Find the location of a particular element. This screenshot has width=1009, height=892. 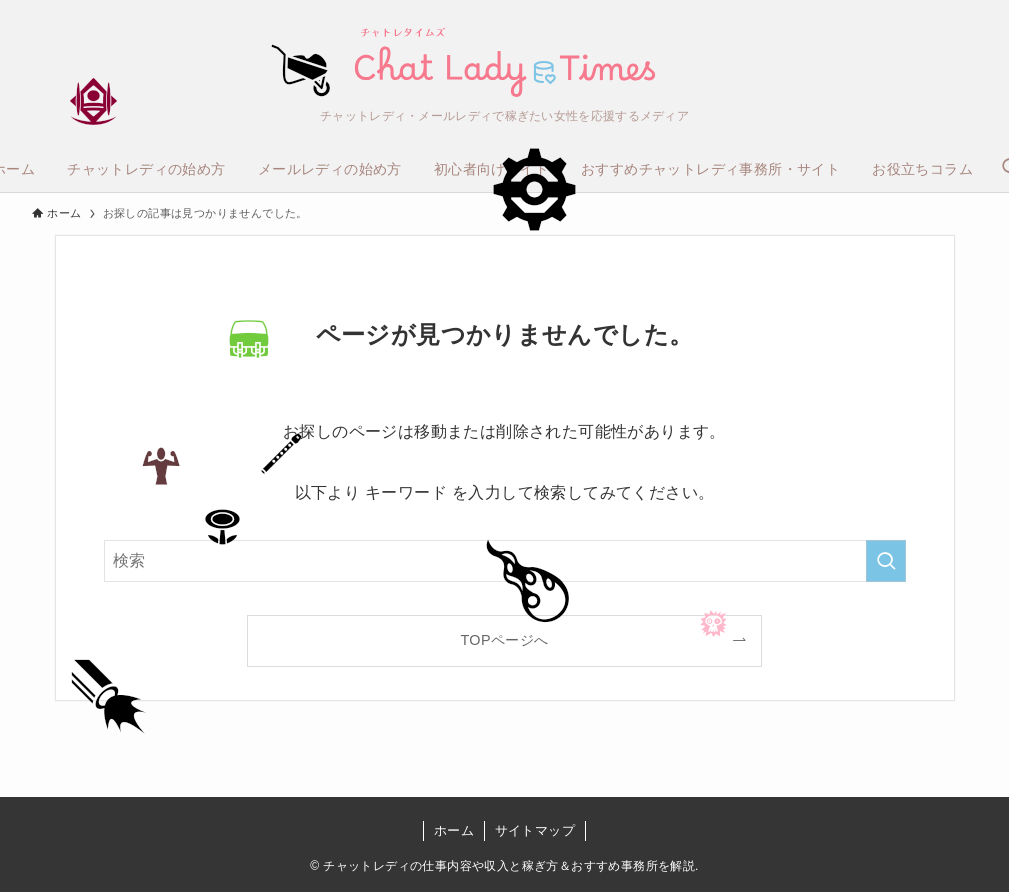

cast a plasma or energy attack is located at coordinates (528, 581).